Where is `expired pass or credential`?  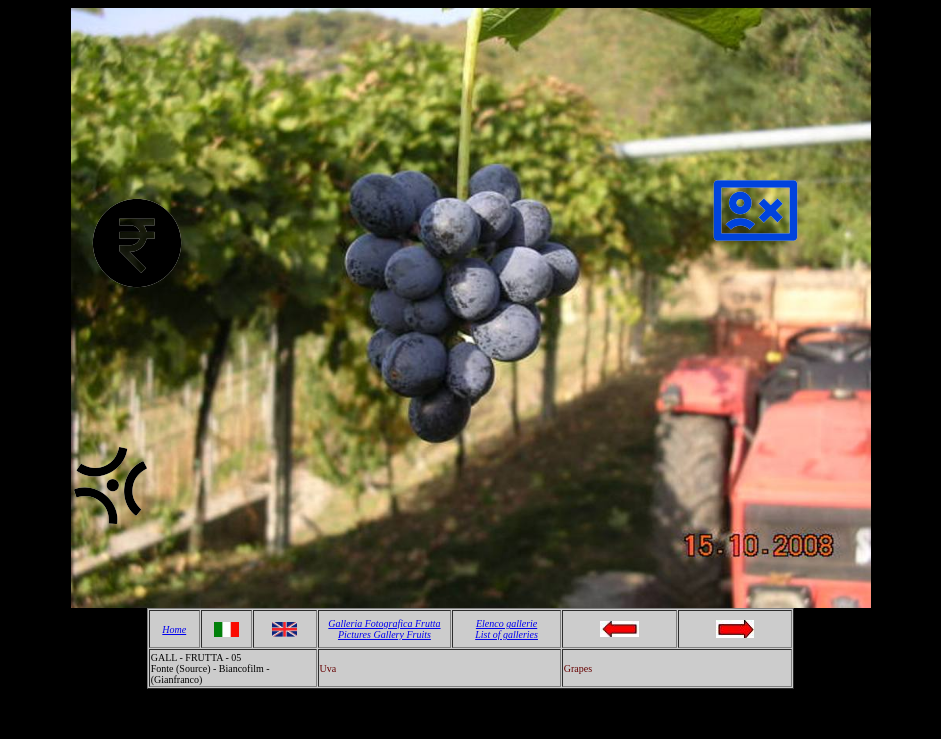
expired pass or credential is located at coordinates (755, 210).